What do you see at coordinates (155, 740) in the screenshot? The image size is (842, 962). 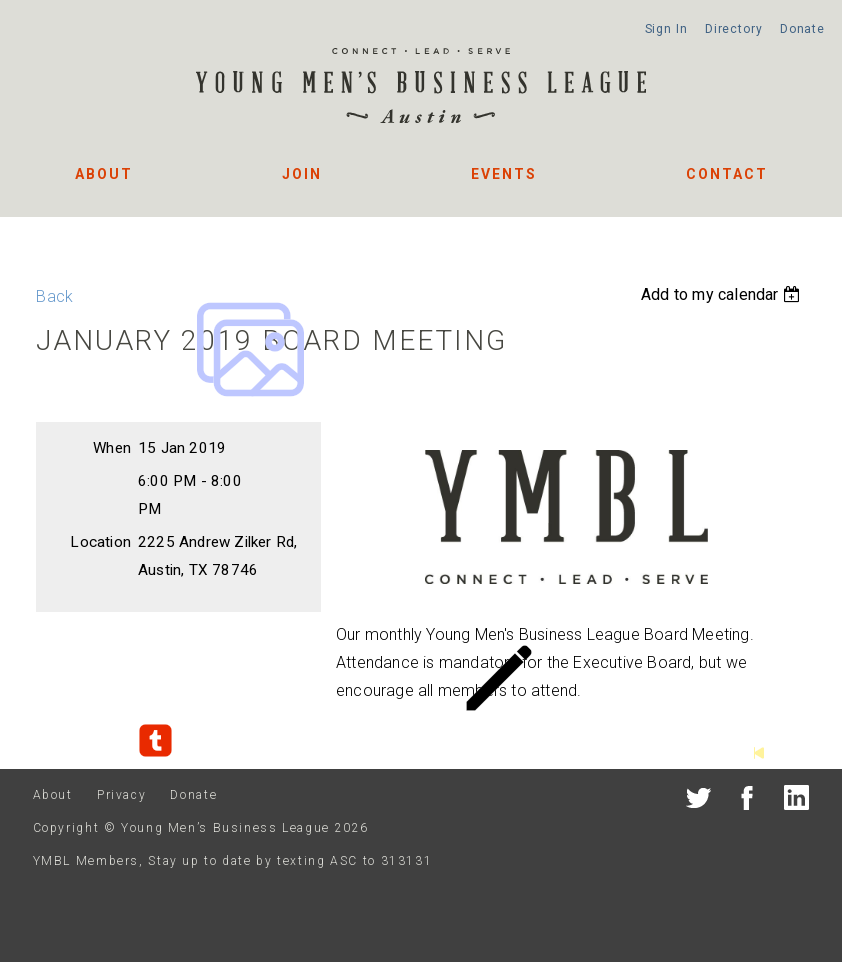 I see `open the tumblr app` at bounding box center [155, 740].